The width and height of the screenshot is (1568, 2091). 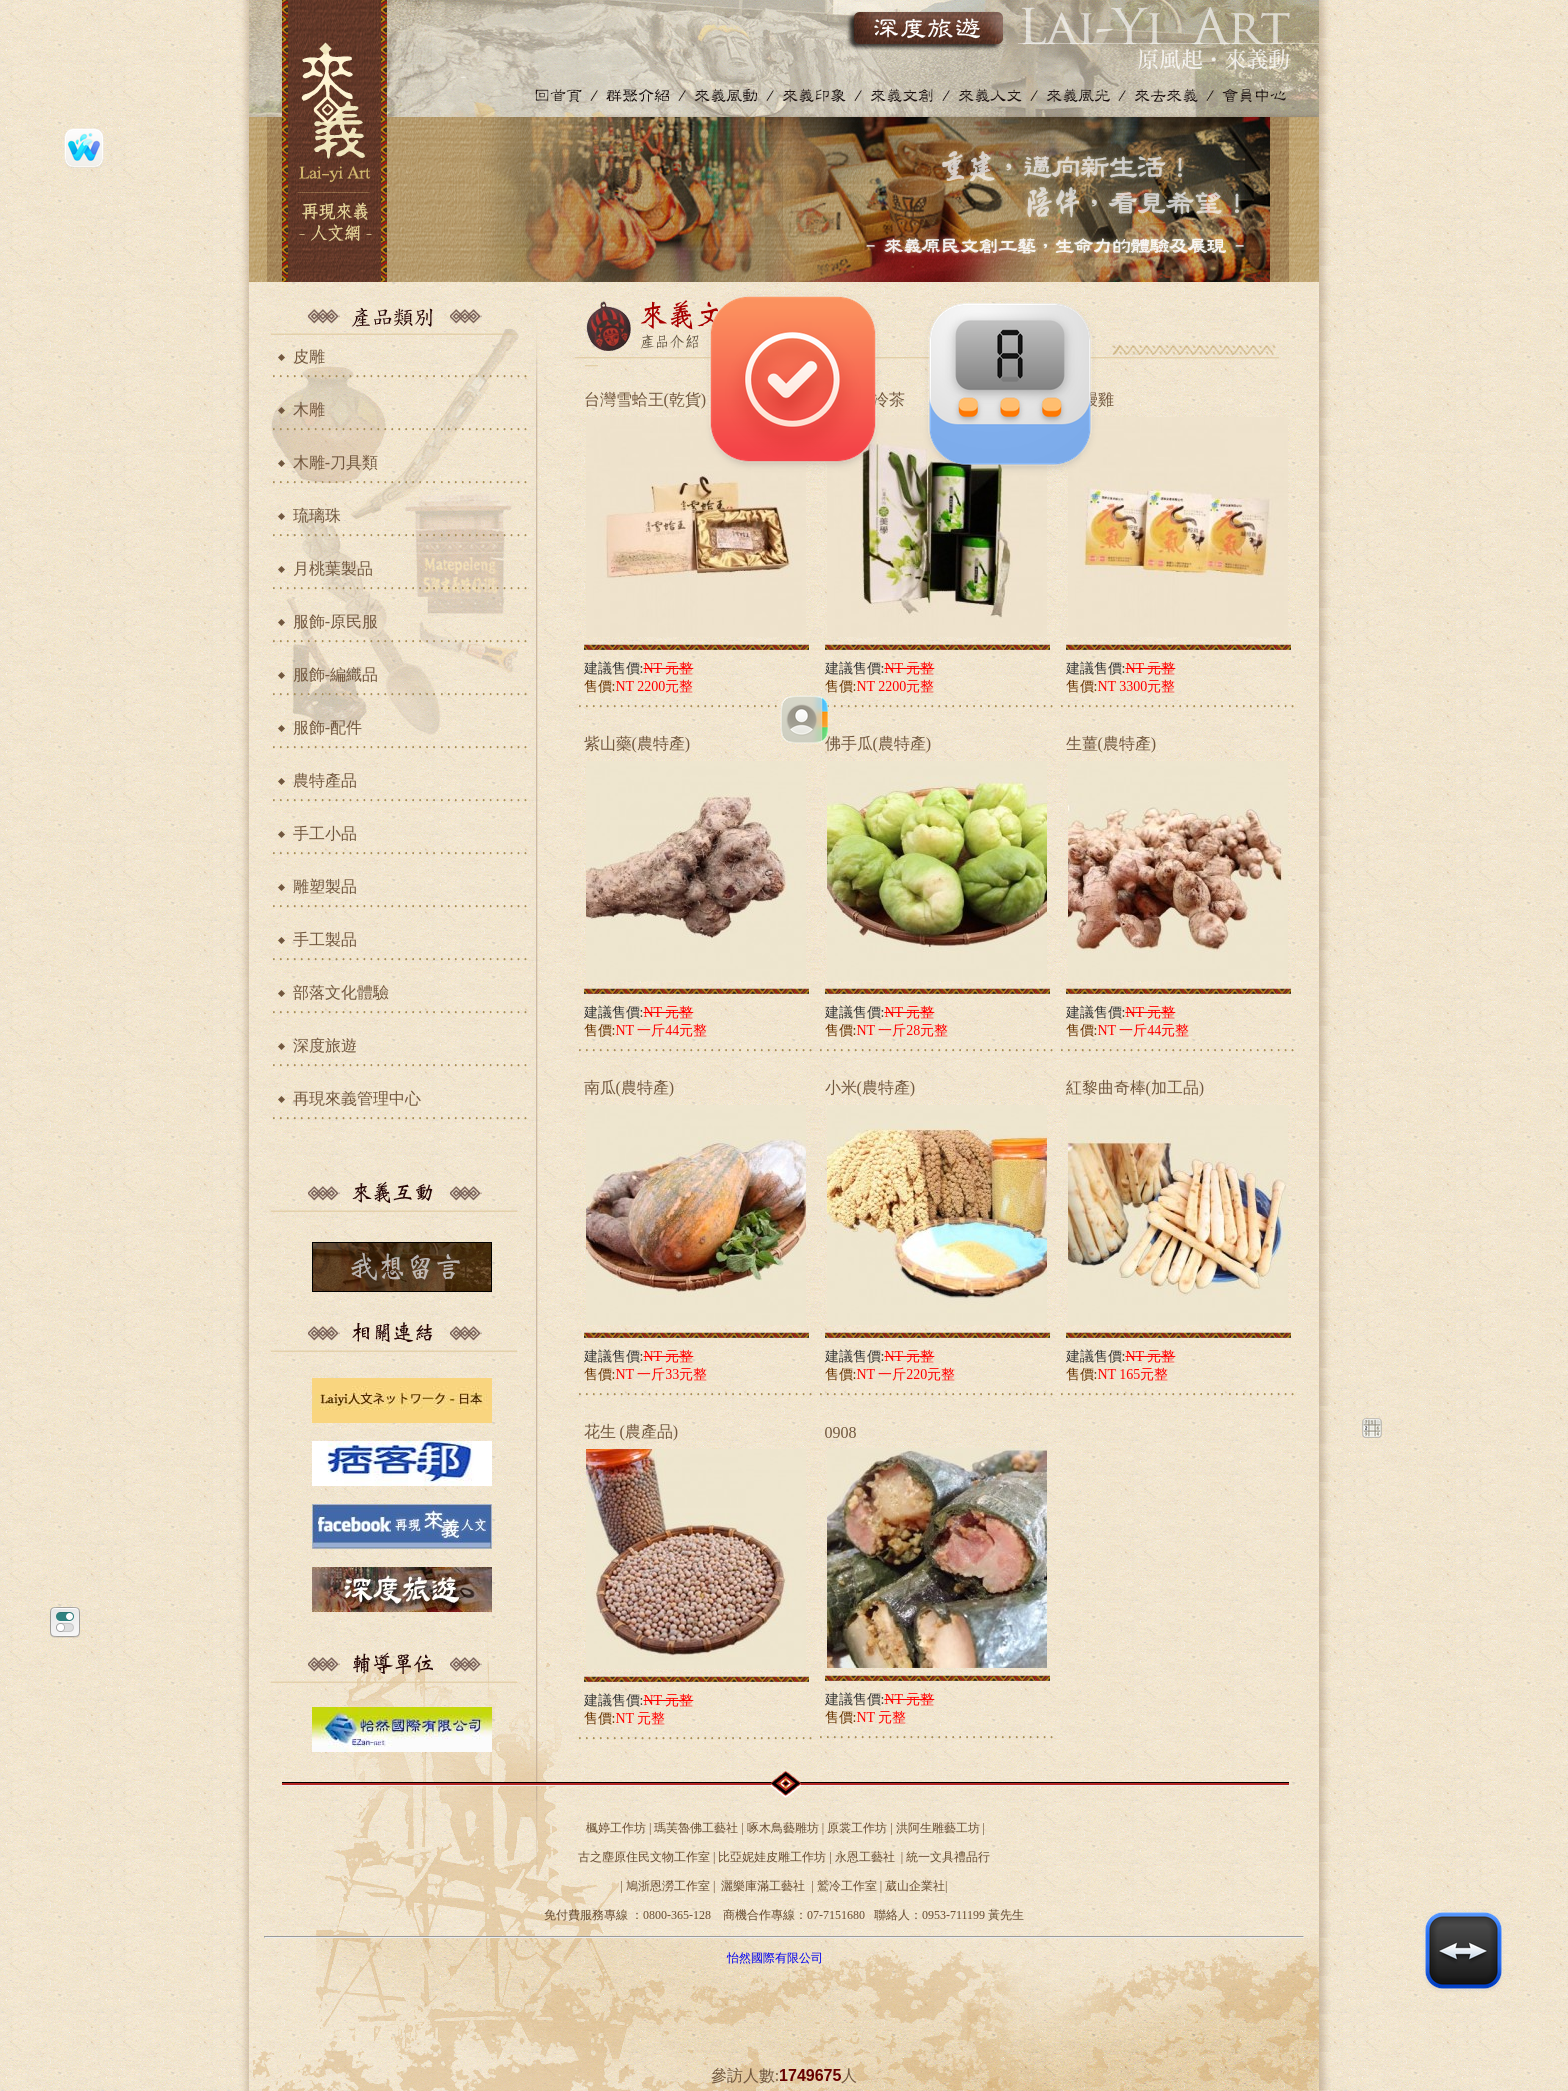 I want to click on open the contacts app, so click(x=804, y=719).